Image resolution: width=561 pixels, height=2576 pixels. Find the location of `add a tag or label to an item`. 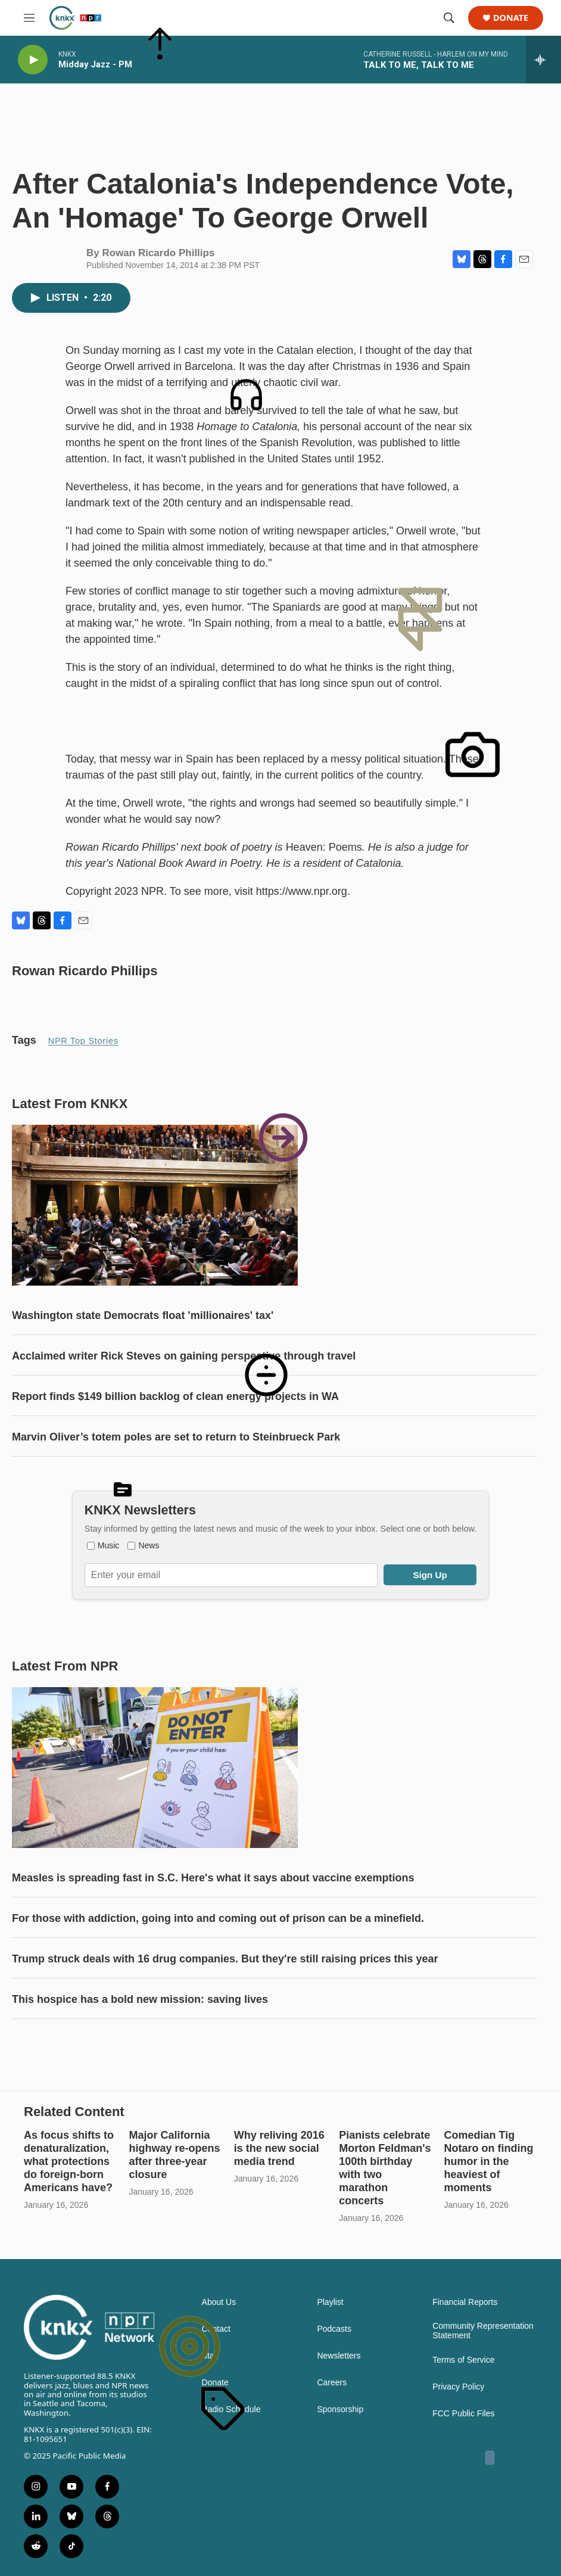

add a tag or label to an item is located at coordinates (223, 2409).